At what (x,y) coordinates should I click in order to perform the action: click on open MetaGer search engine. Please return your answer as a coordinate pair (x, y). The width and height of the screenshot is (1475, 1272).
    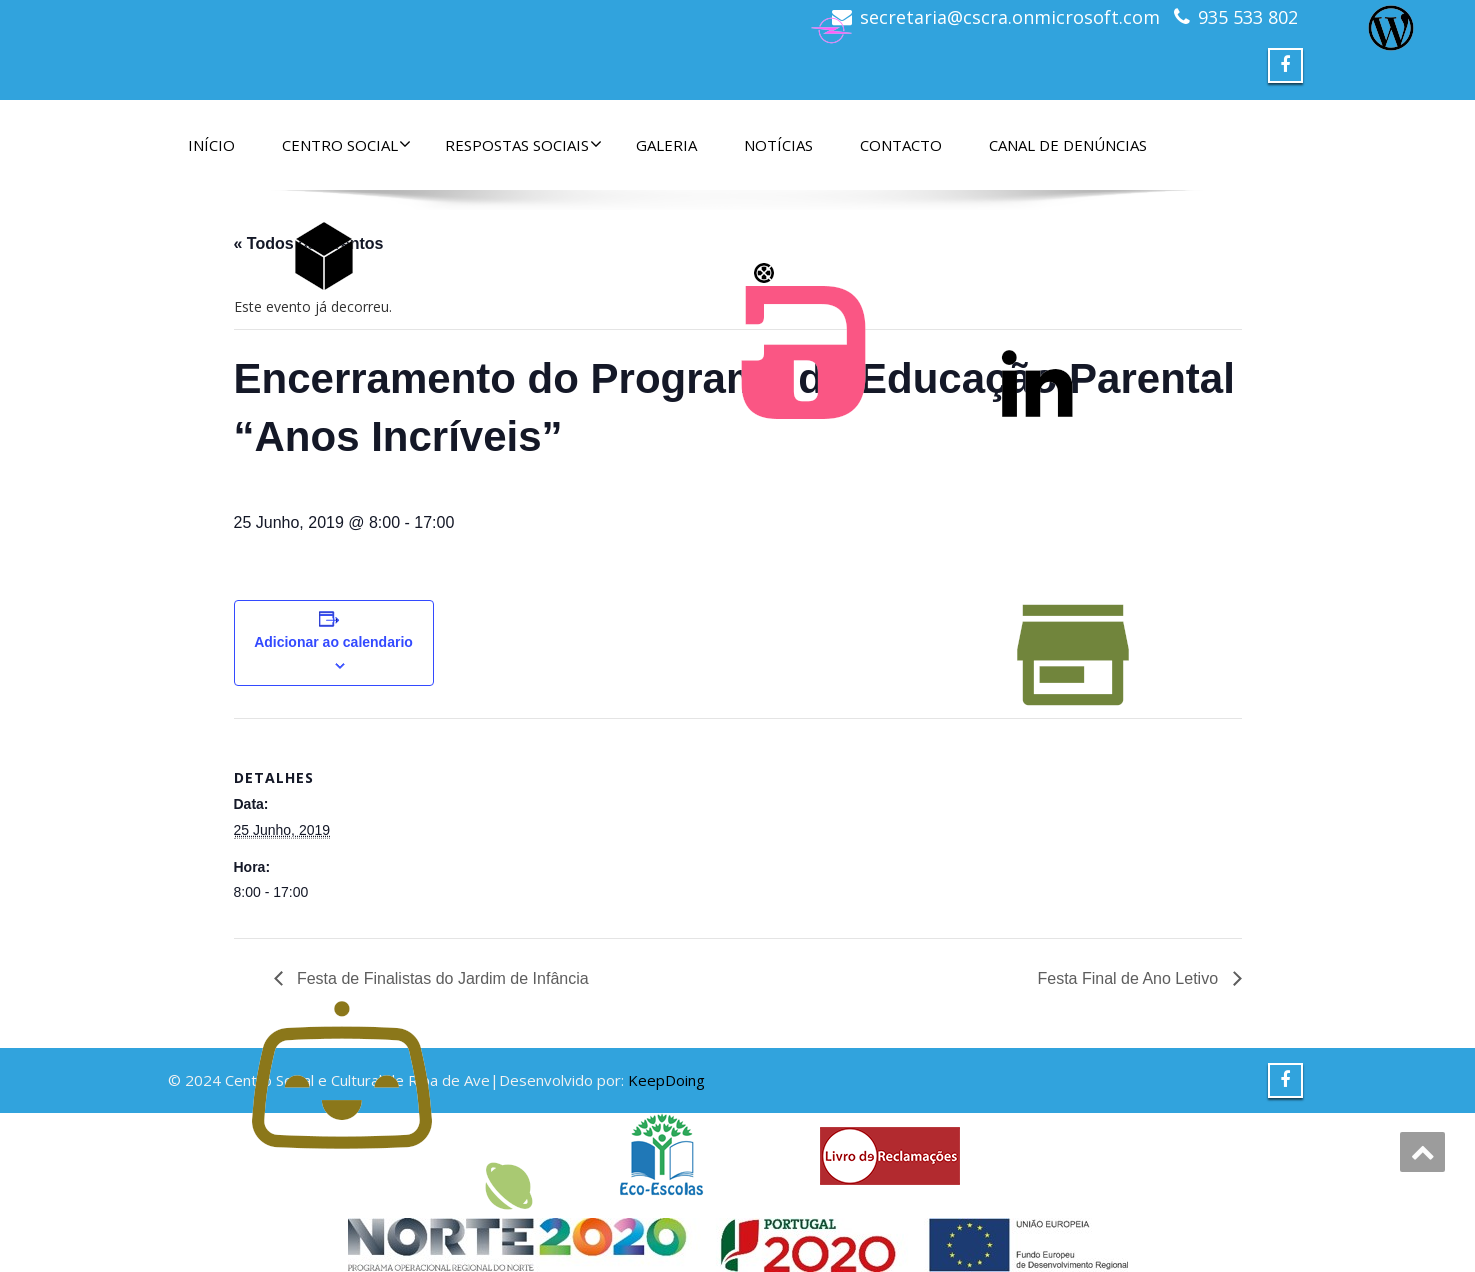
    Looking at the image, I should click on (803, 352).